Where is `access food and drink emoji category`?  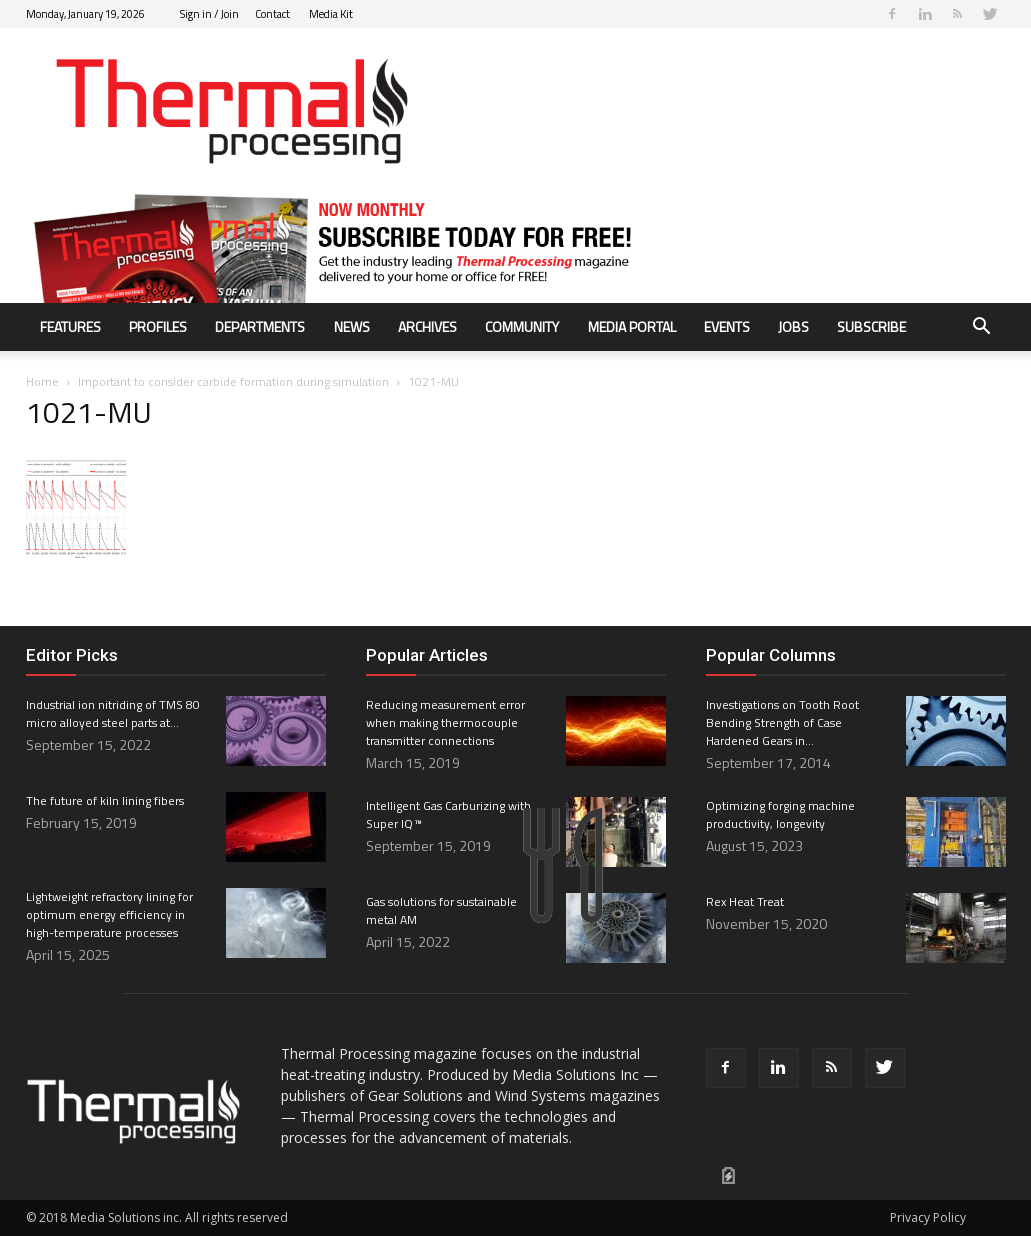
access food and drink emoji category is located at coordinates (566, 865).